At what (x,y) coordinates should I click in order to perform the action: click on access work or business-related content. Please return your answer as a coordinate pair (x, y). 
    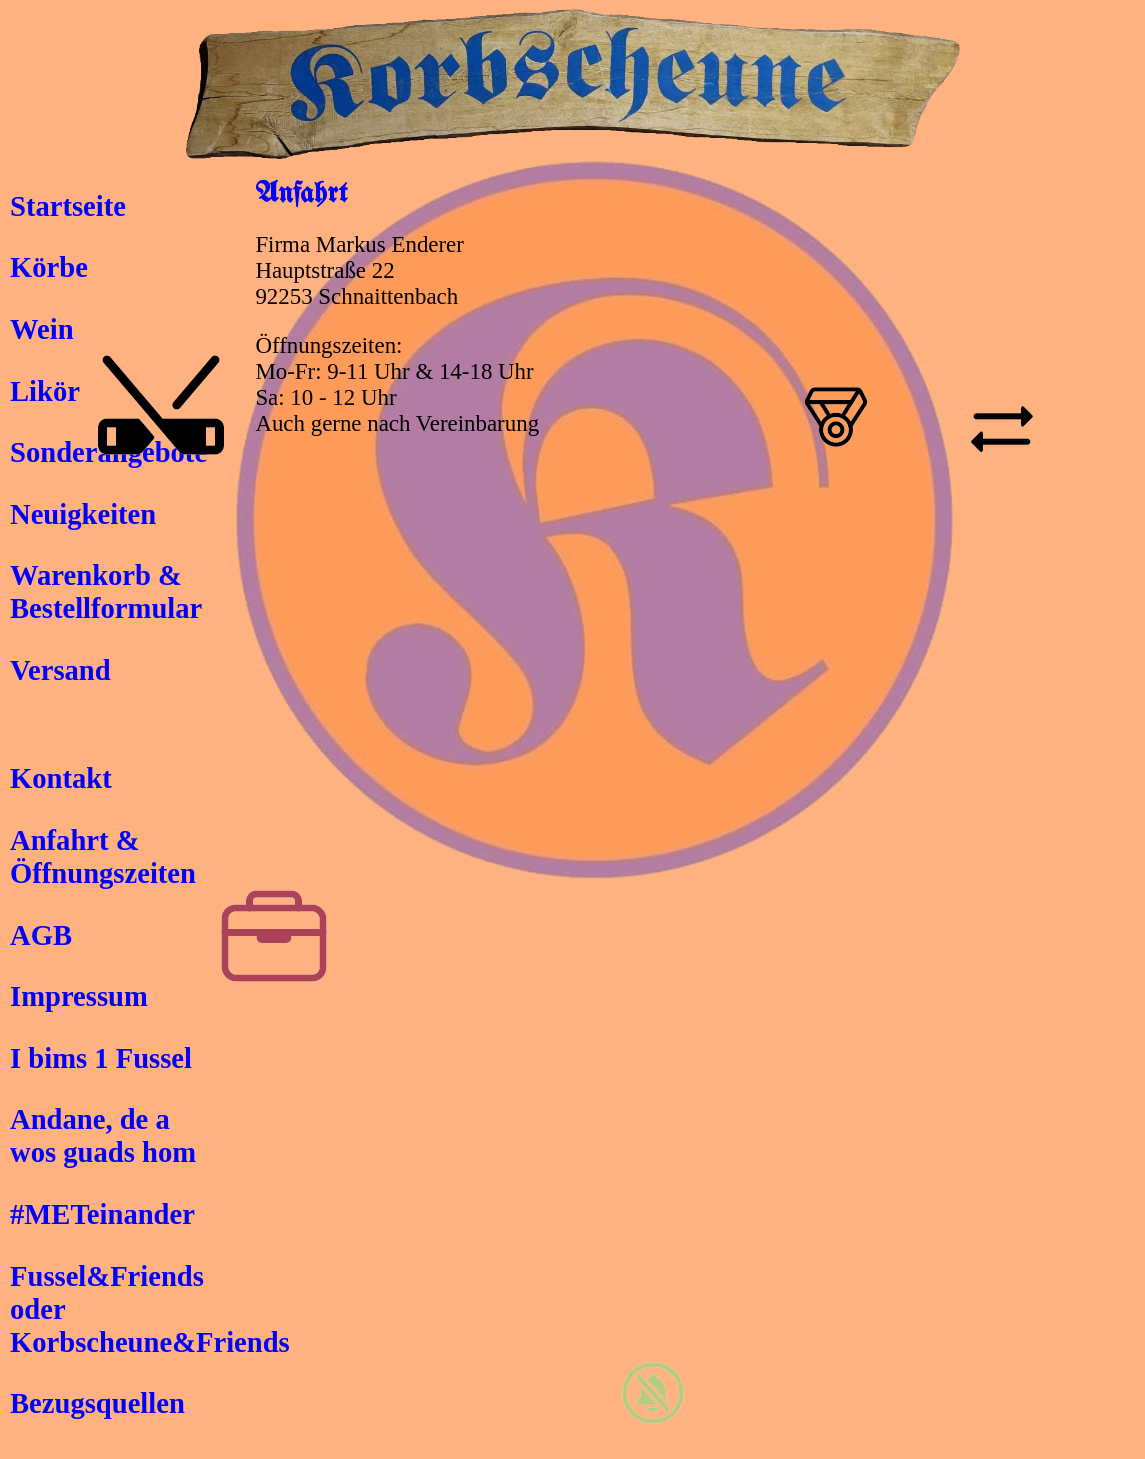
    Looking at the image, I should click on (274, 936).